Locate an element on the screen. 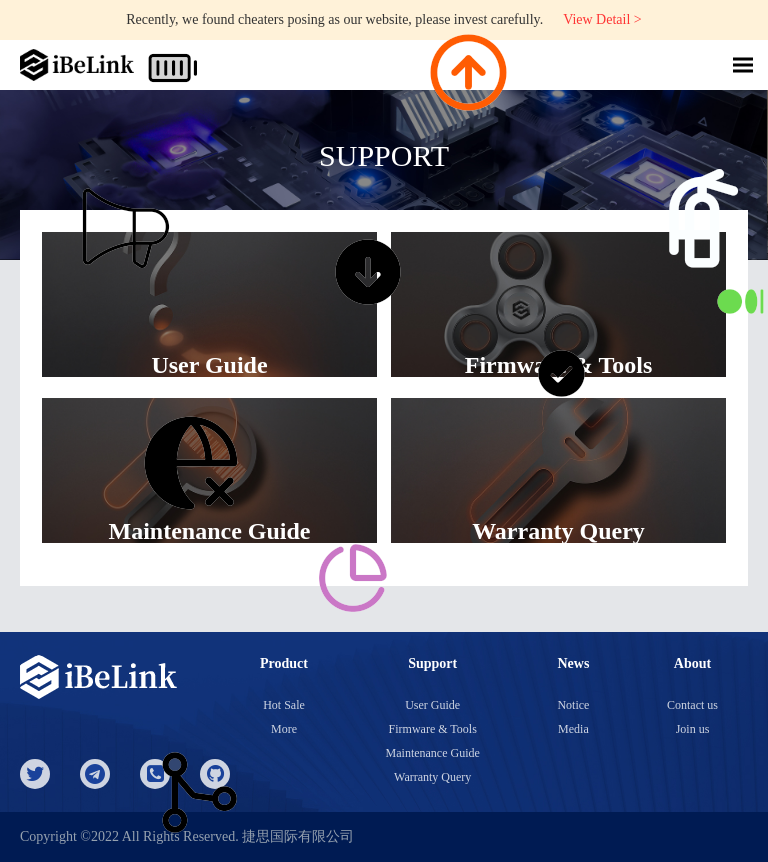 The width and height of the screenshot is (768, 862). scroll to top of page is located at coordinates (468, 72).